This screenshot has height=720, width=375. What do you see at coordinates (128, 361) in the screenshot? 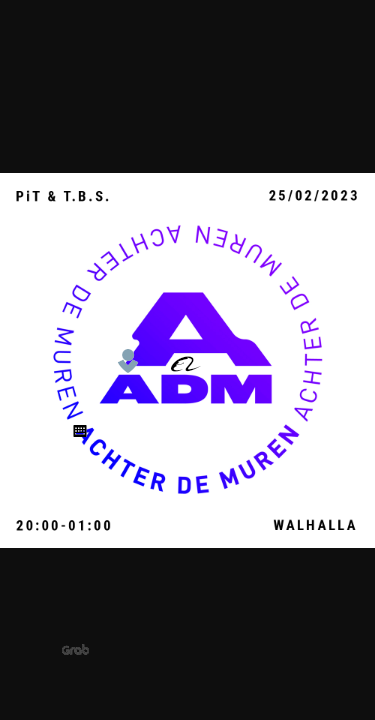
I see `opsgenie incident management platform logo` at bounding box center [128, 361].